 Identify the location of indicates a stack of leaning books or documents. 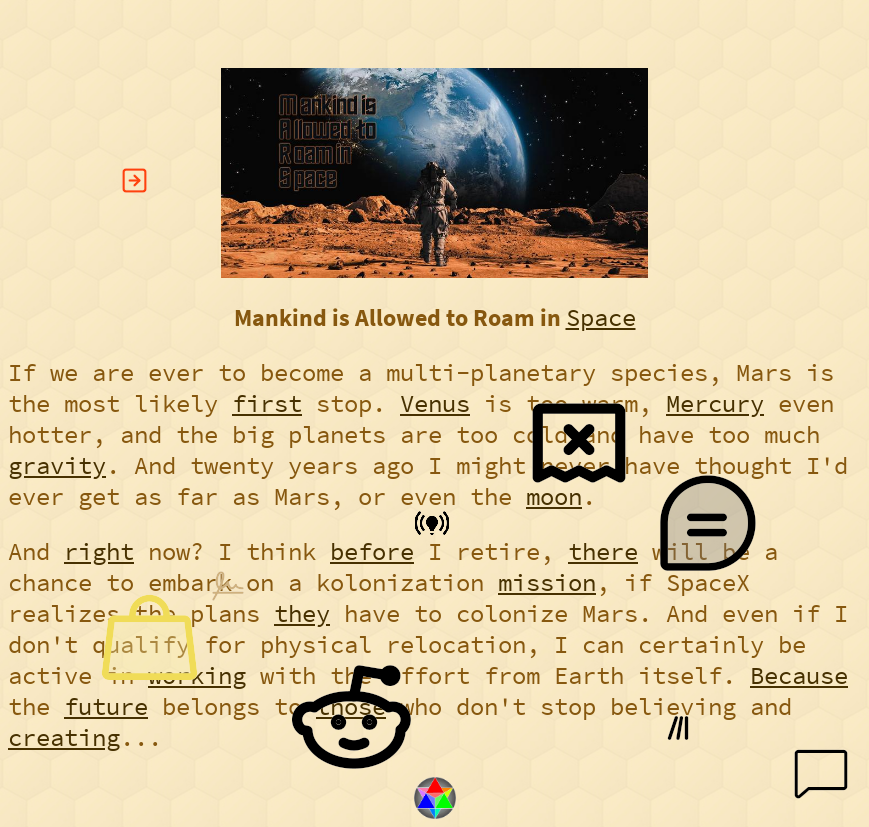
(678, 728).